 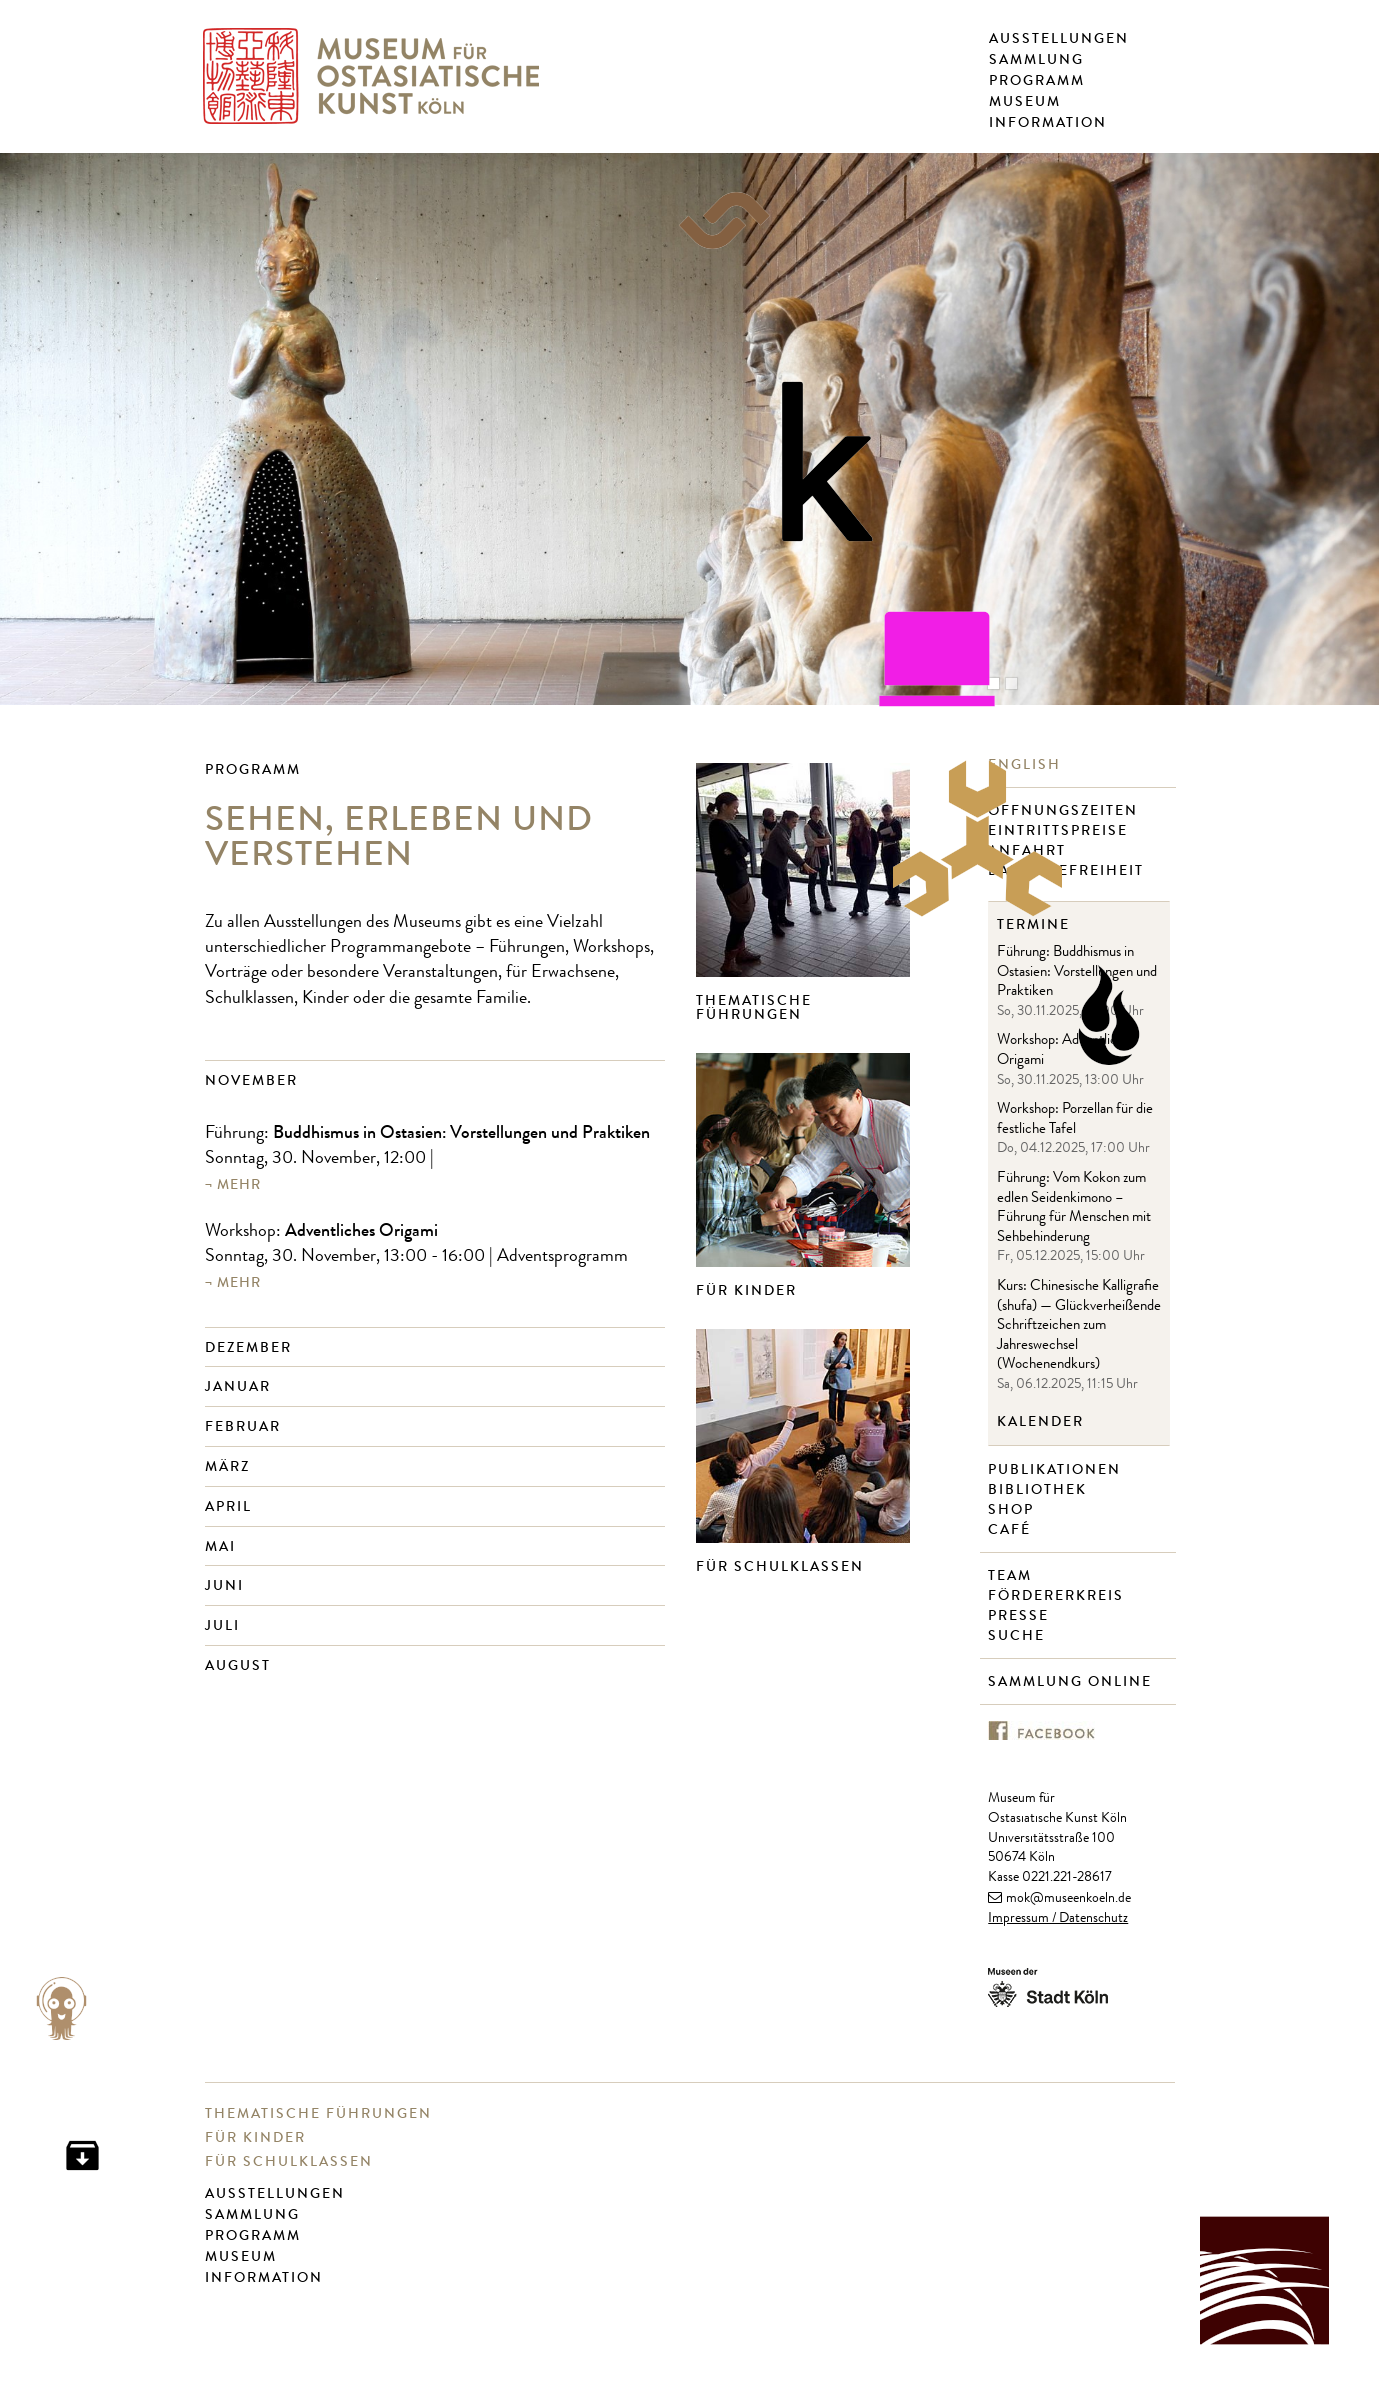 What do you see at coordinates (1264, 2280) in the screenshot?
I see `open the Copa Airlines app` at bounding box center [1264, 2280].